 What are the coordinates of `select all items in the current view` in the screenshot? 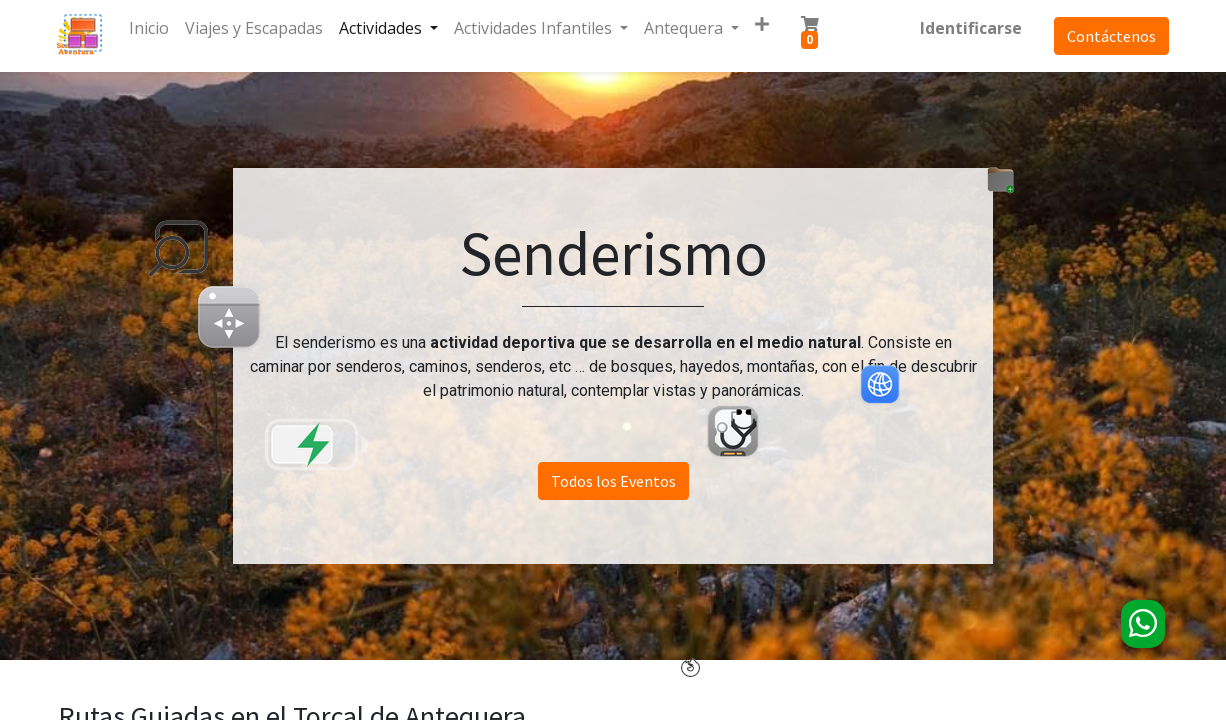 It's located at (83, 33).